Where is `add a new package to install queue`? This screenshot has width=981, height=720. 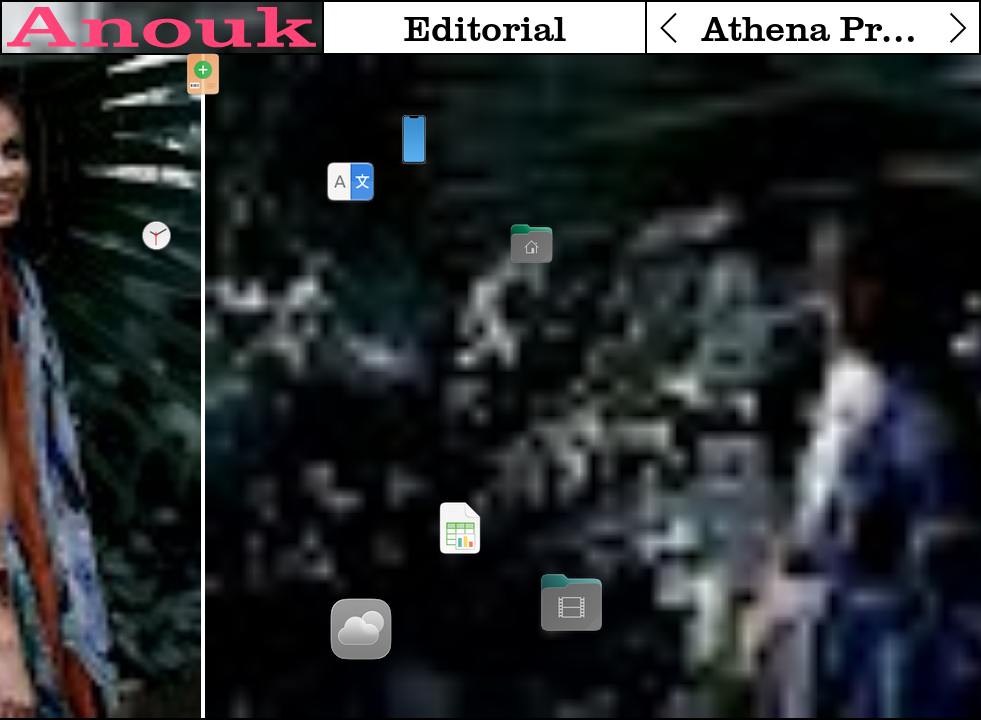 add a new package to install queue is located at coordinates (203, 74).